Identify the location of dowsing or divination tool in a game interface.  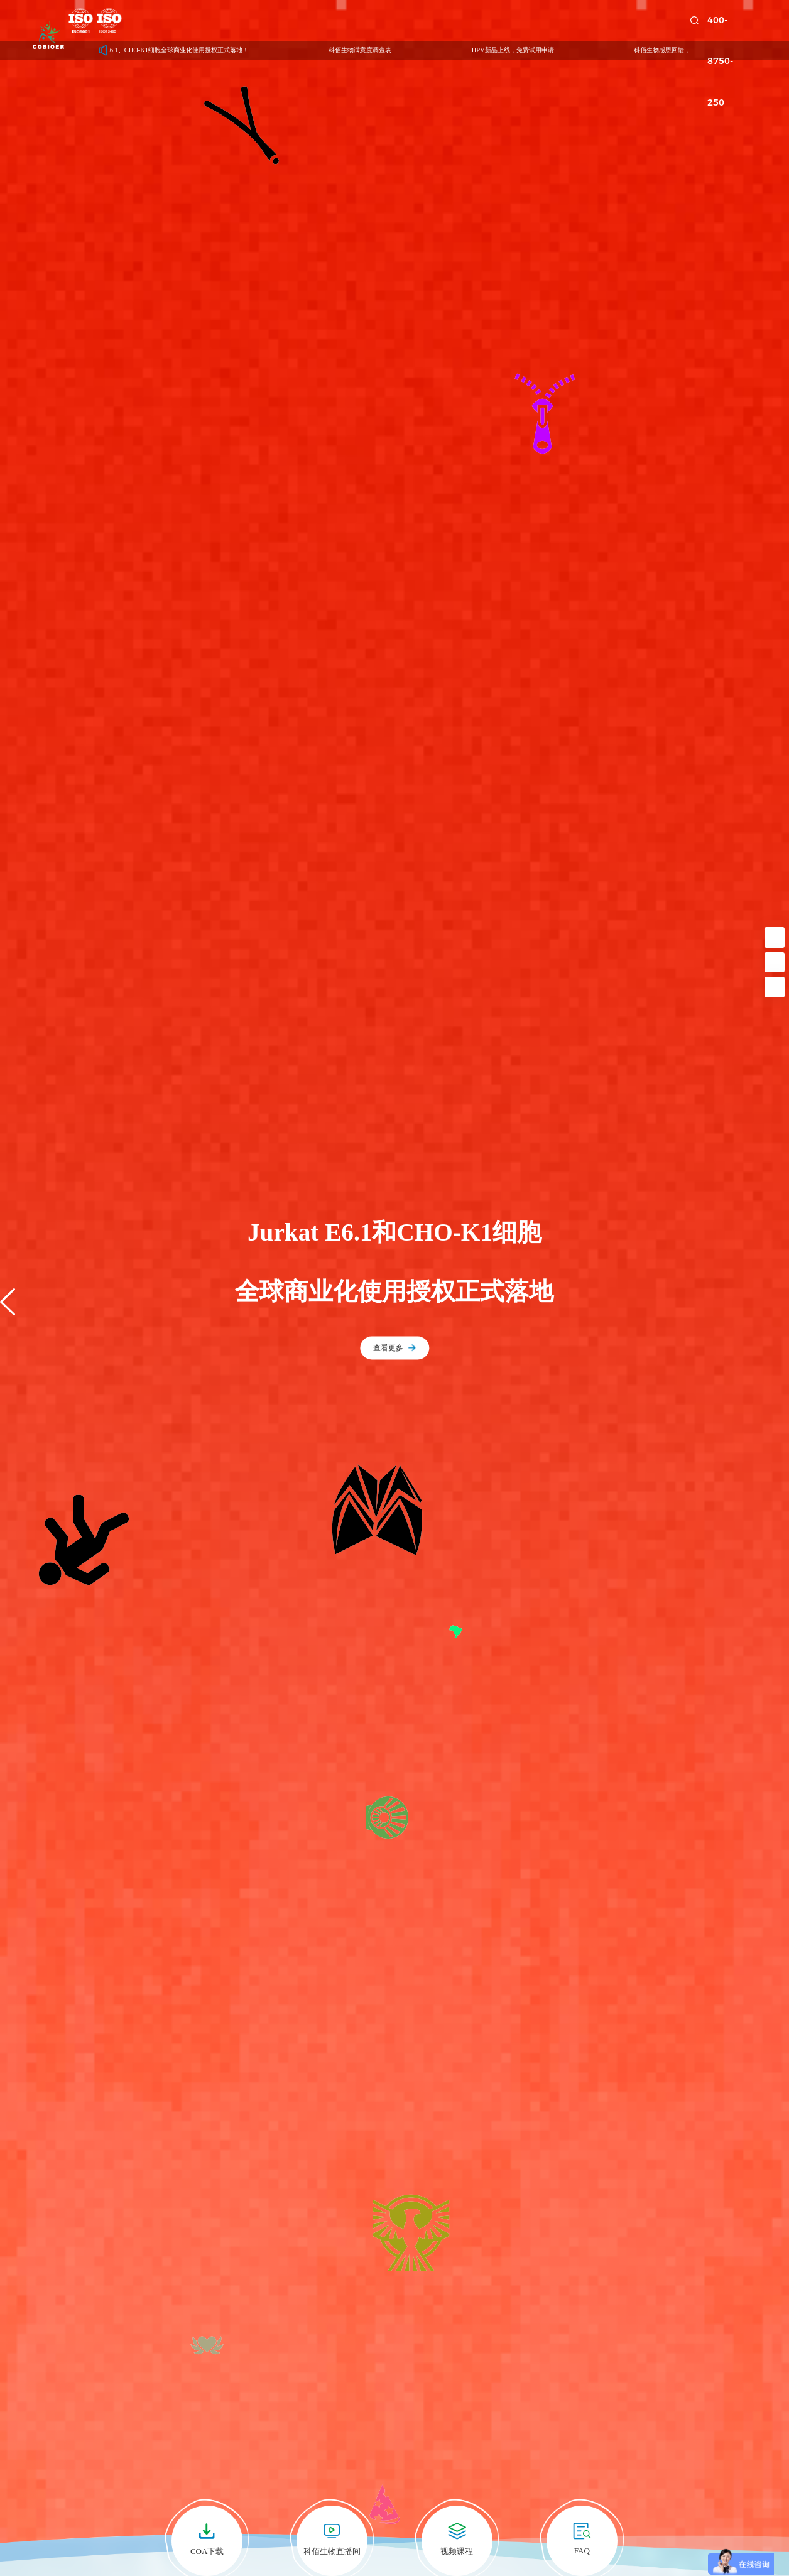
(241, 125).